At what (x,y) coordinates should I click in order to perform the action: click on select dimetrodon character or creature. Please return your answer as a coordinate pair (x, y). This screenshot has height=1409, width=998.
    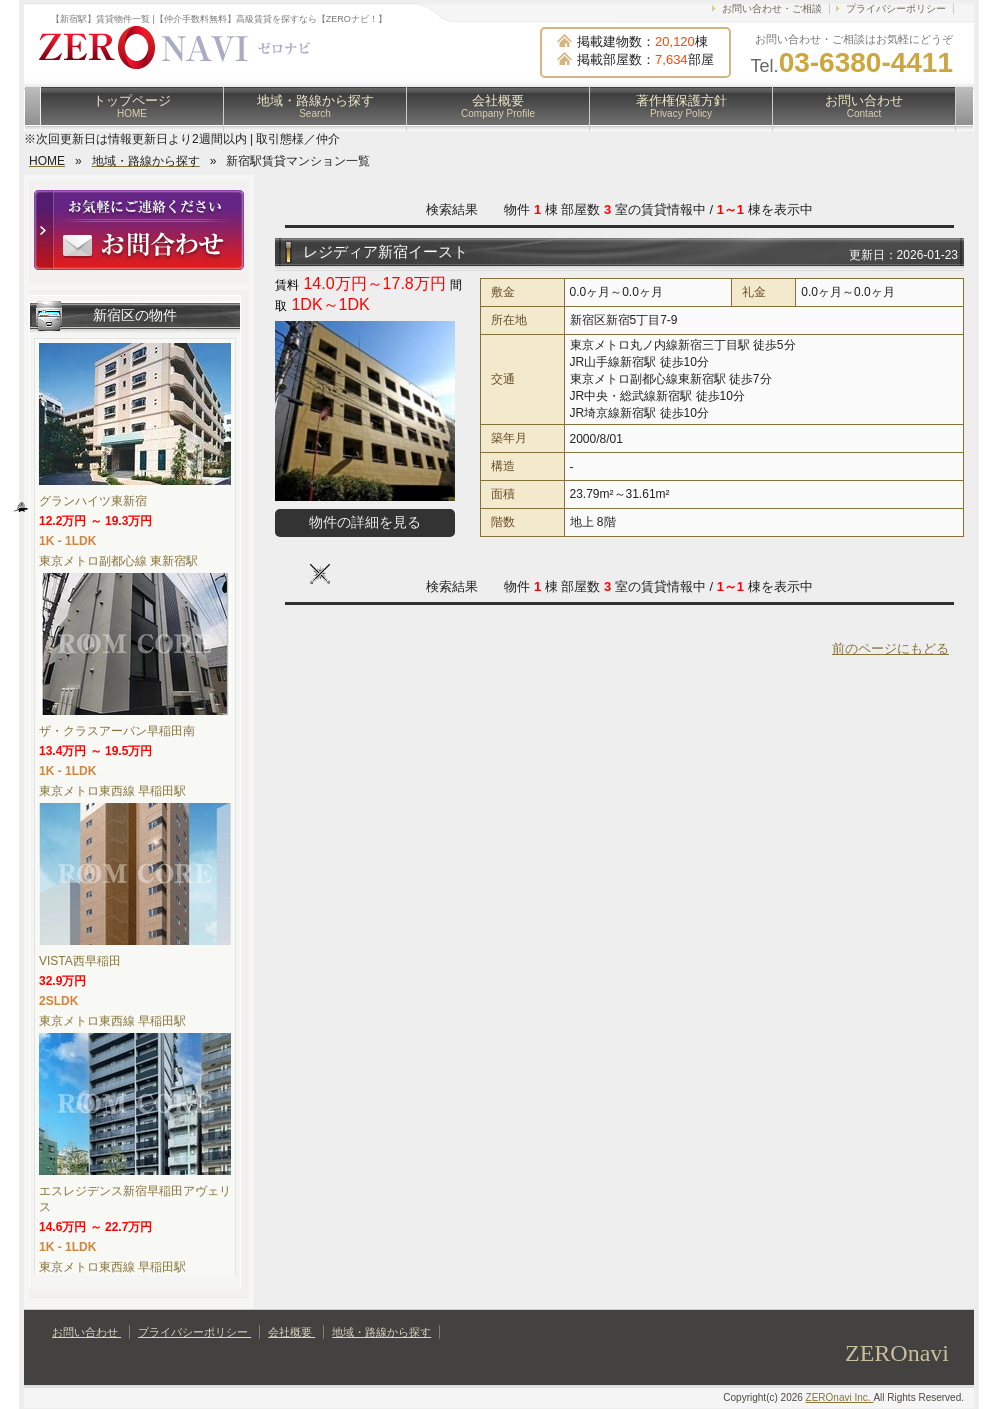
    Looking at the image, I should click on (21, 507).